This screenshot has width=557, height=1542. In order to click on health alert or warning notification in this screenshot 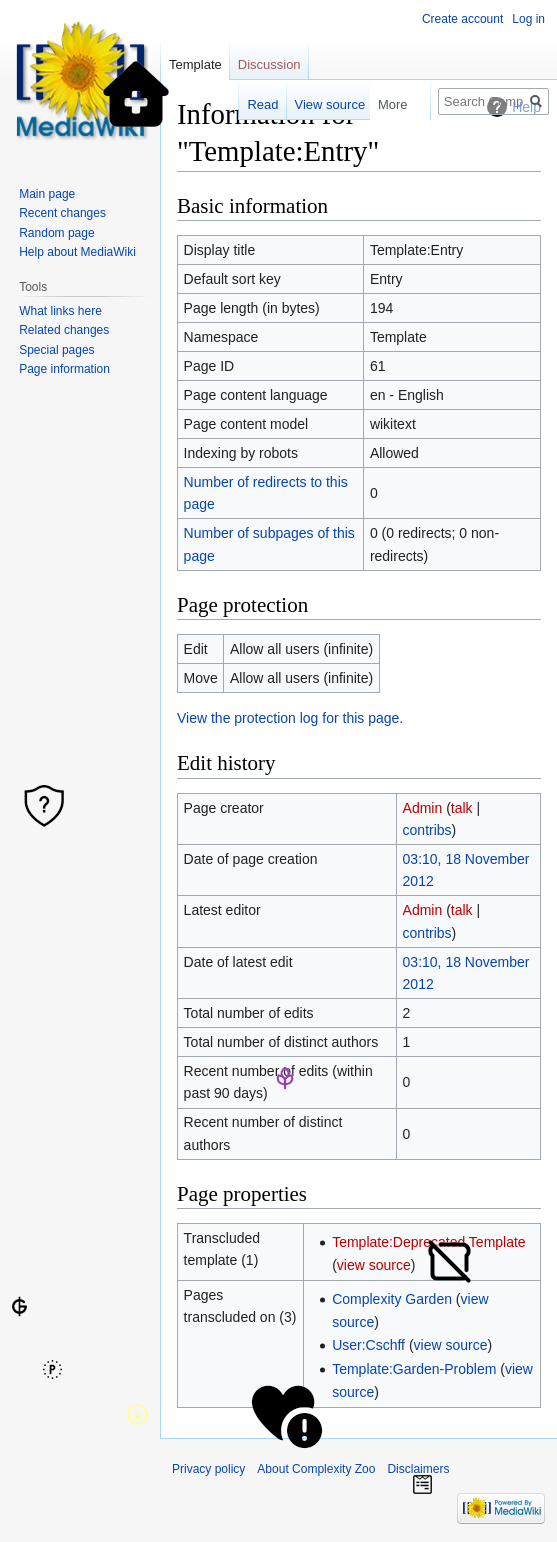, I will do `click(287, 1413)`.